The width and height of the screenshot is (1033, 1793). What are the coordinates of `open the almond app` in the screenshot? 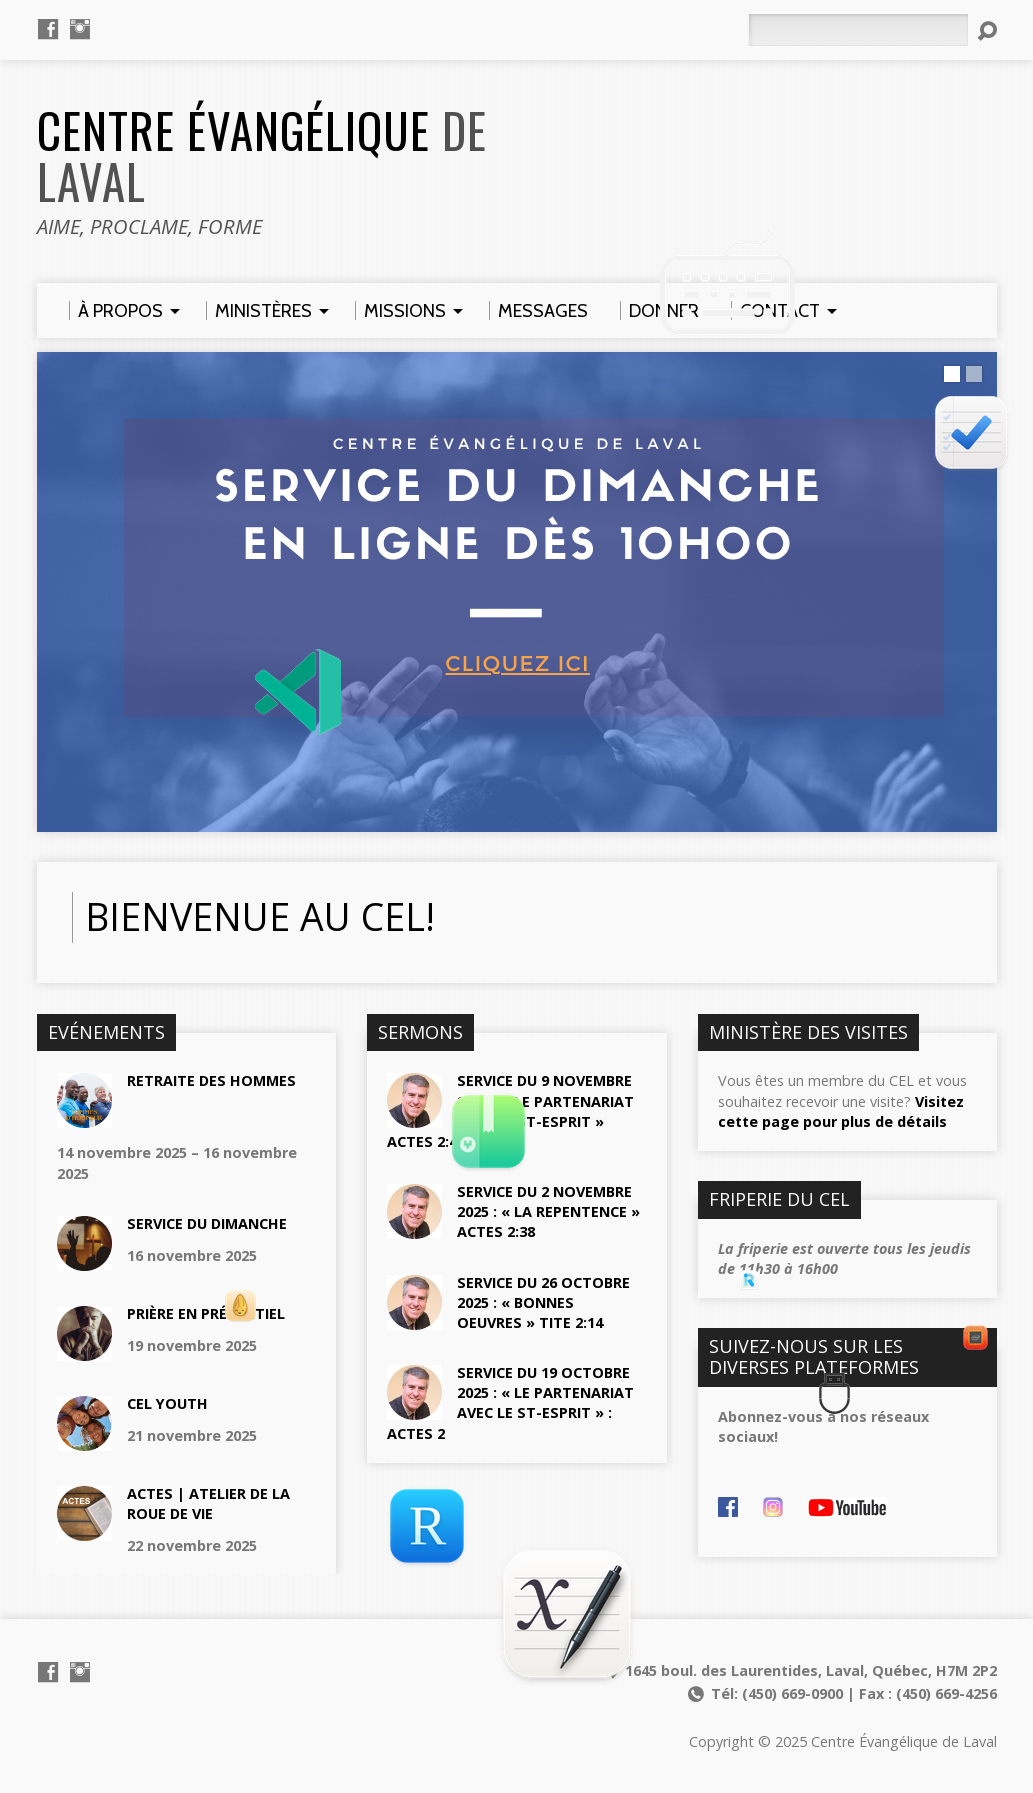 It's located at (240, 1305).